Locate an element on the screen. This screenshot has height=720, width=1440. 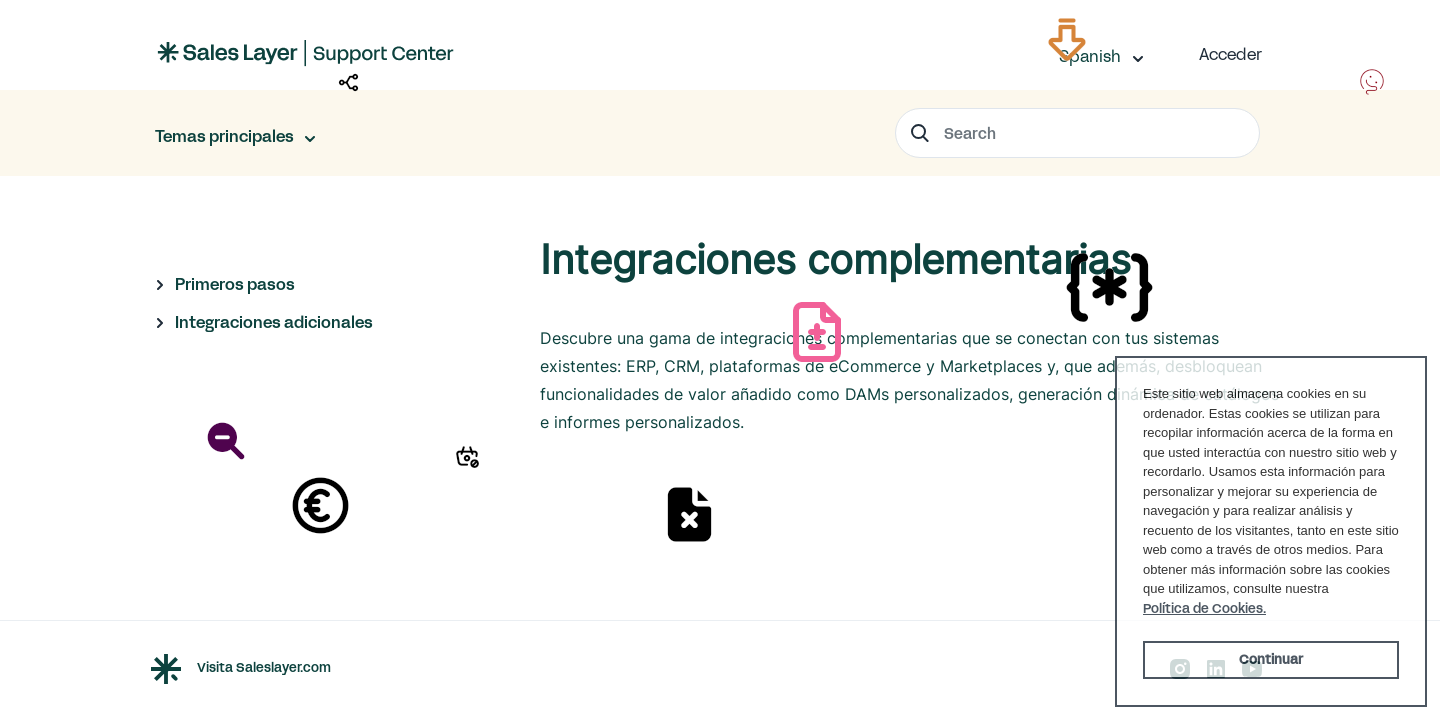
view file differences or changes is located at coordinates (817, 332).